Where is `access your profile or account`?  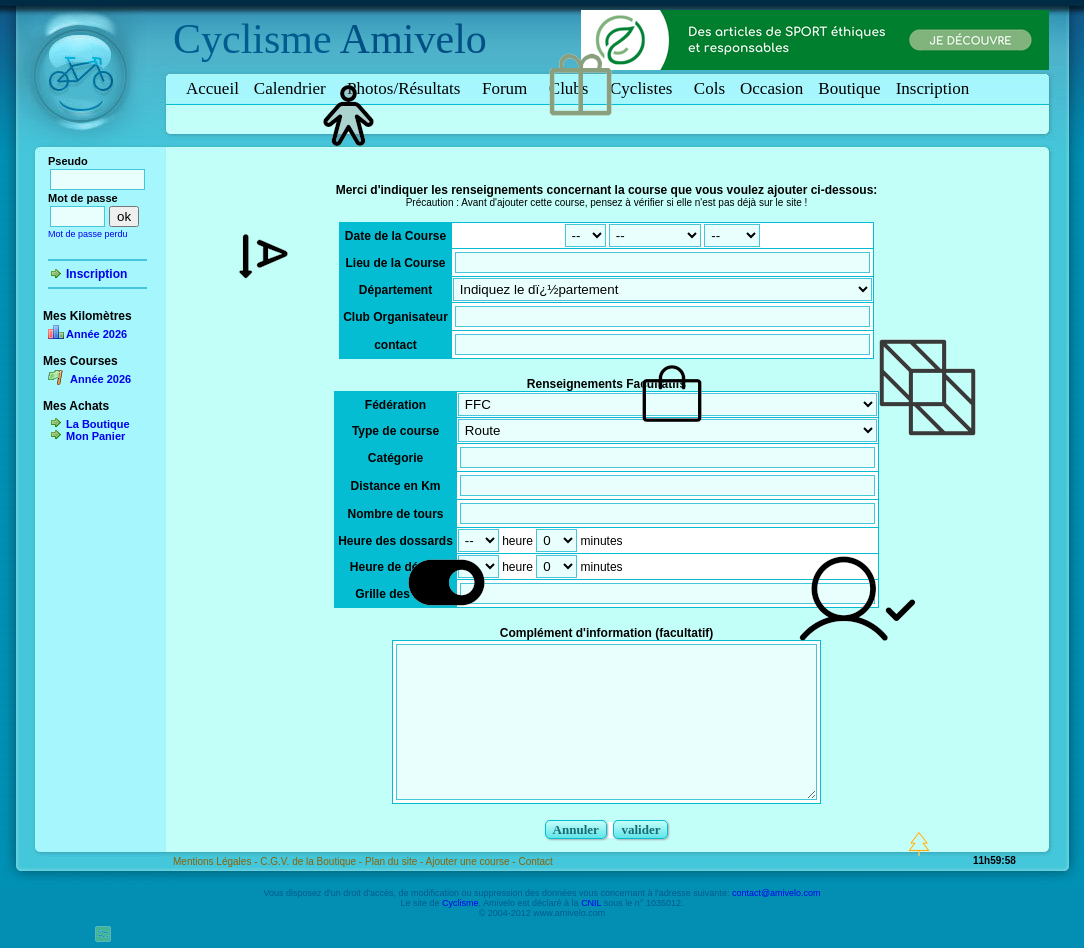
access your profile or account is located at coordinates (348, 116).